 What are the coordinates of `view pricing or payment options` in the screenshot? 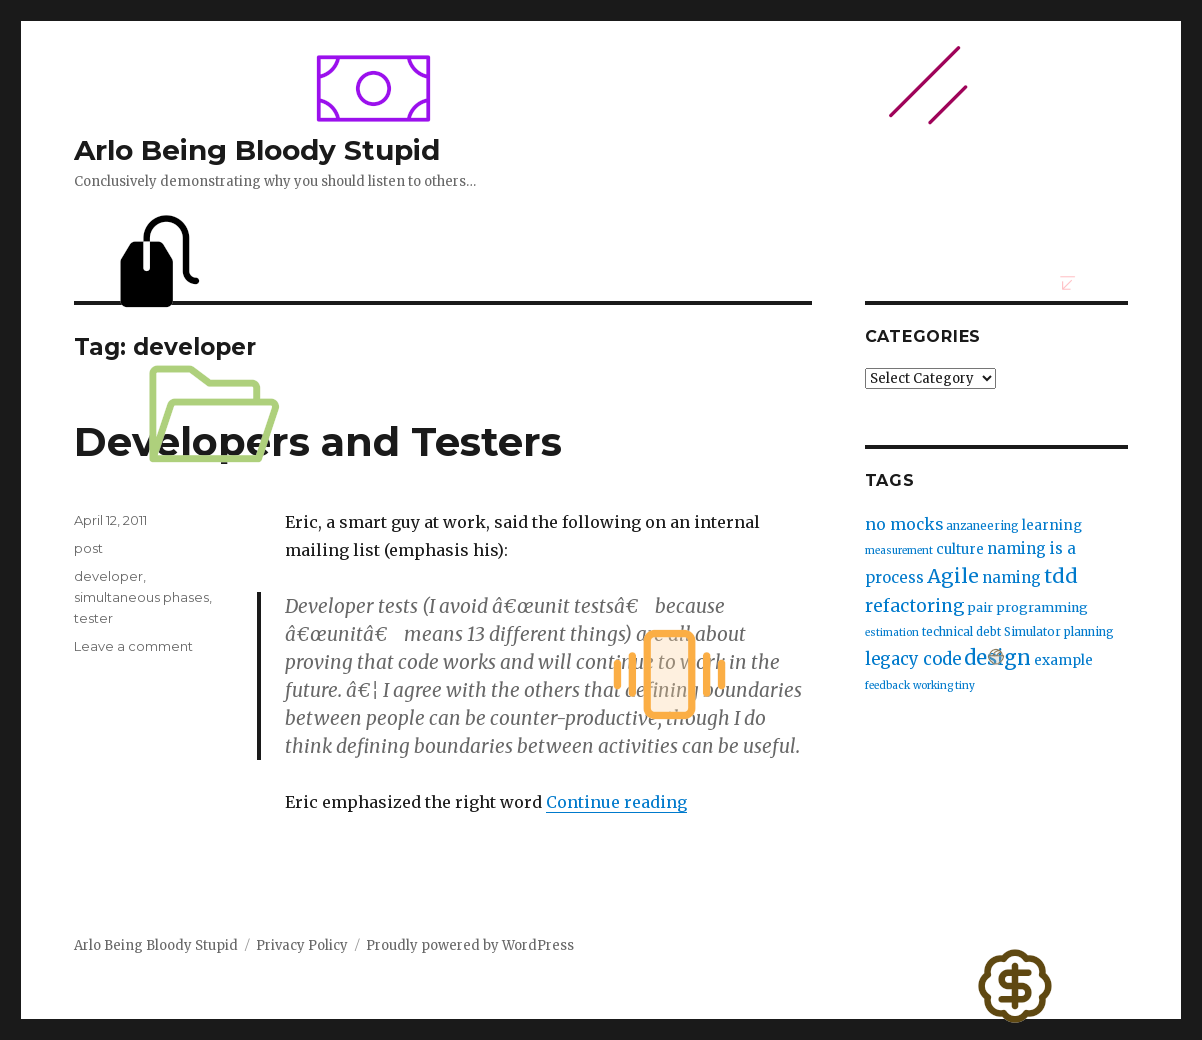 It's located at (1015, 986).